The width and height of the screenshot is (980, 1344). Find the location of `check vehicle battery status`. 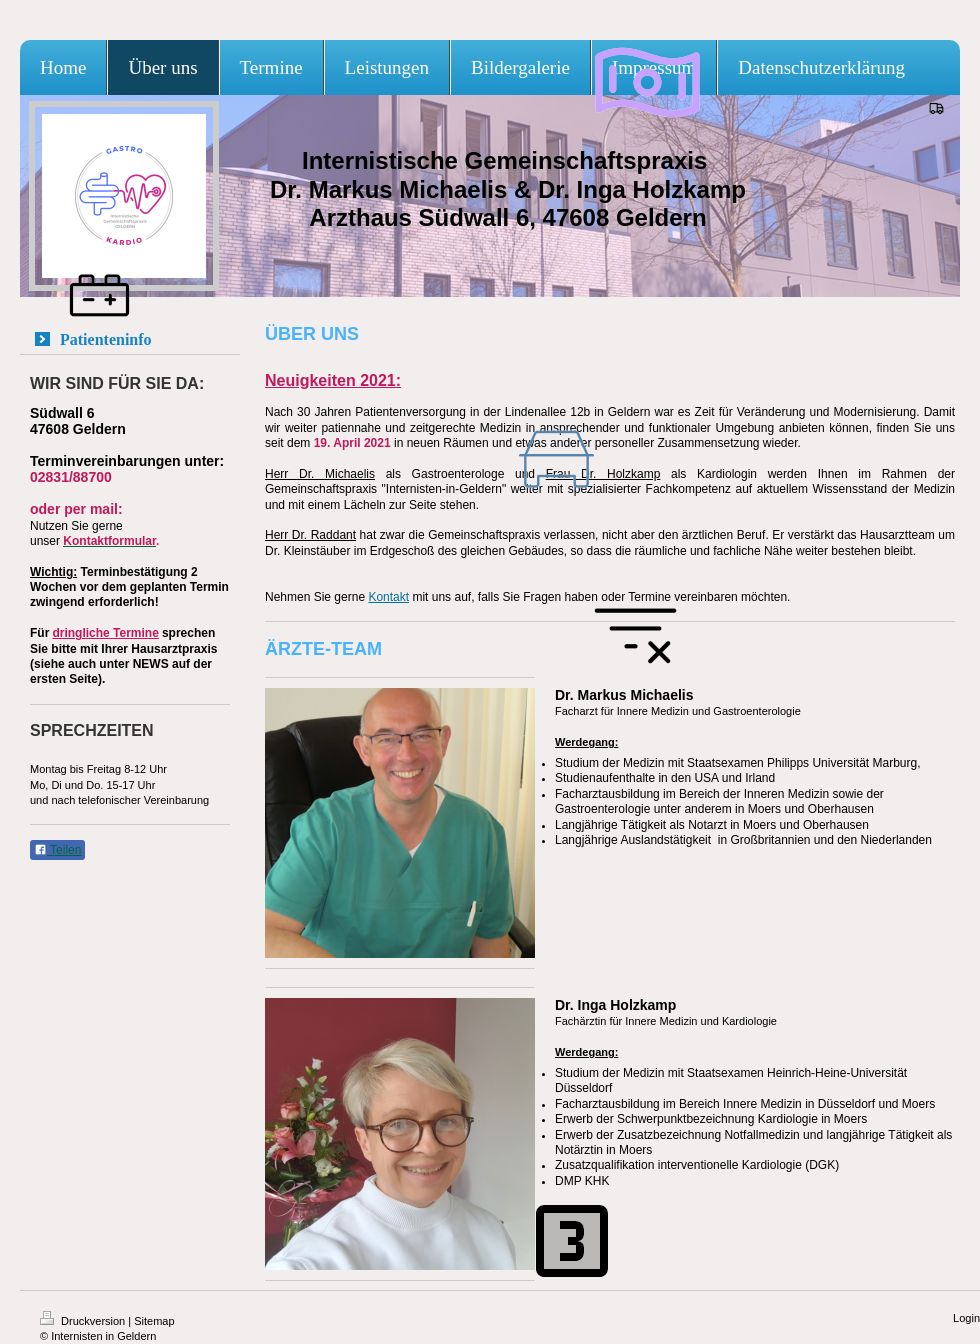

check vehicle battery status is located at coordinates (99, 297).